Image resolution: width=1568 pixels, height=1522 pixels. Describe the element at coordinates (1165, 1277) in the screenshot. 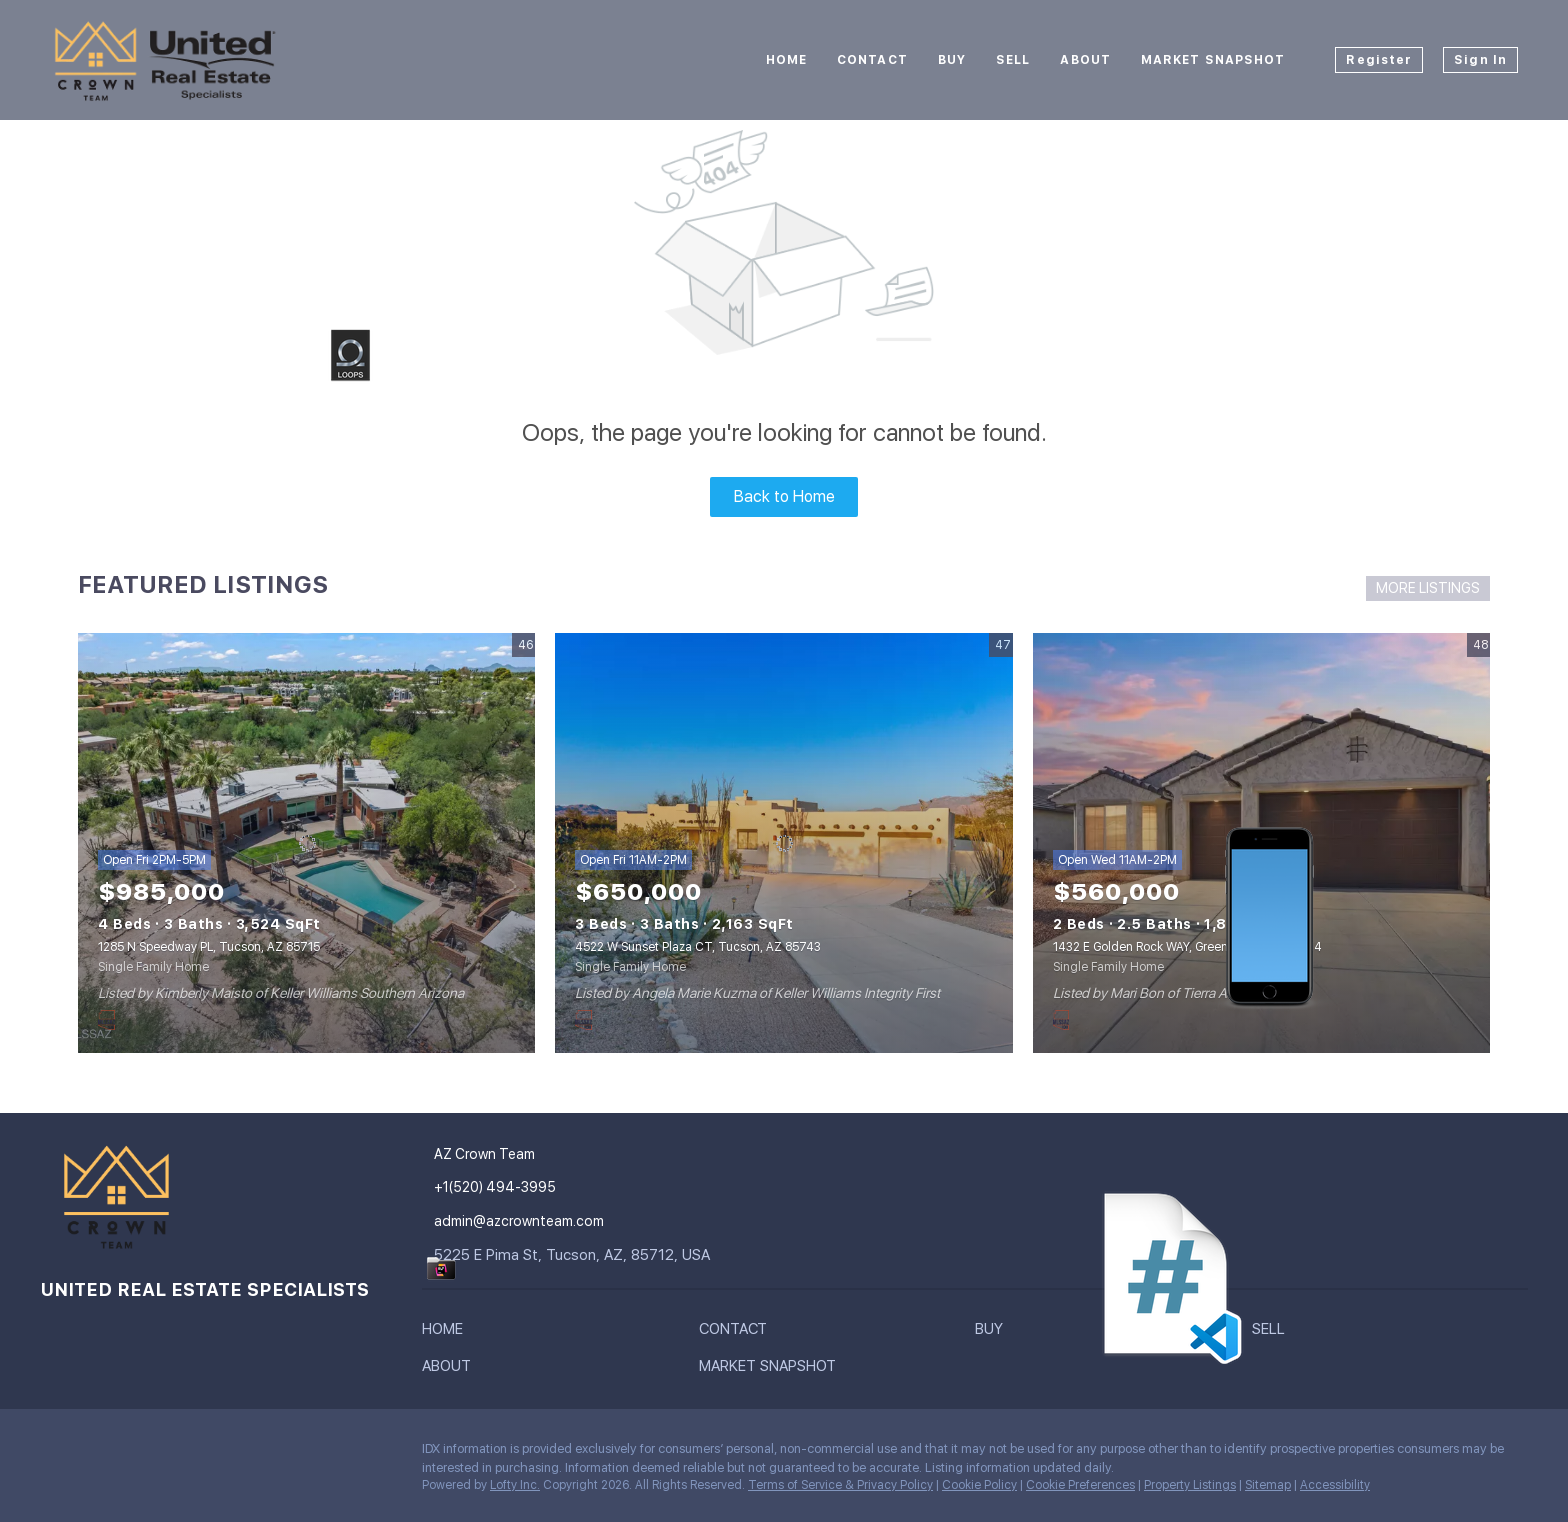

I see `open or edit a CSS stylesheet file` at that location.